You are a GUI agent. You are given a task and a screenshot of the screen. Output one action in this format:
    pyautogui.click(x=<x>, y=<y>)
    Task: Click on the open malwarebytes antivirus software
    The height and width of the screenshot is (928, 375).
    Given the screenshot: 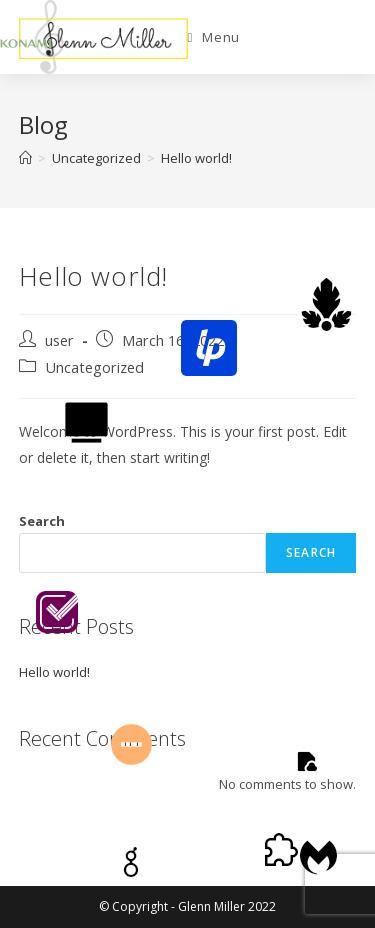 What is the action you would take?
    pyautogui.click(x=318, y=857)
    